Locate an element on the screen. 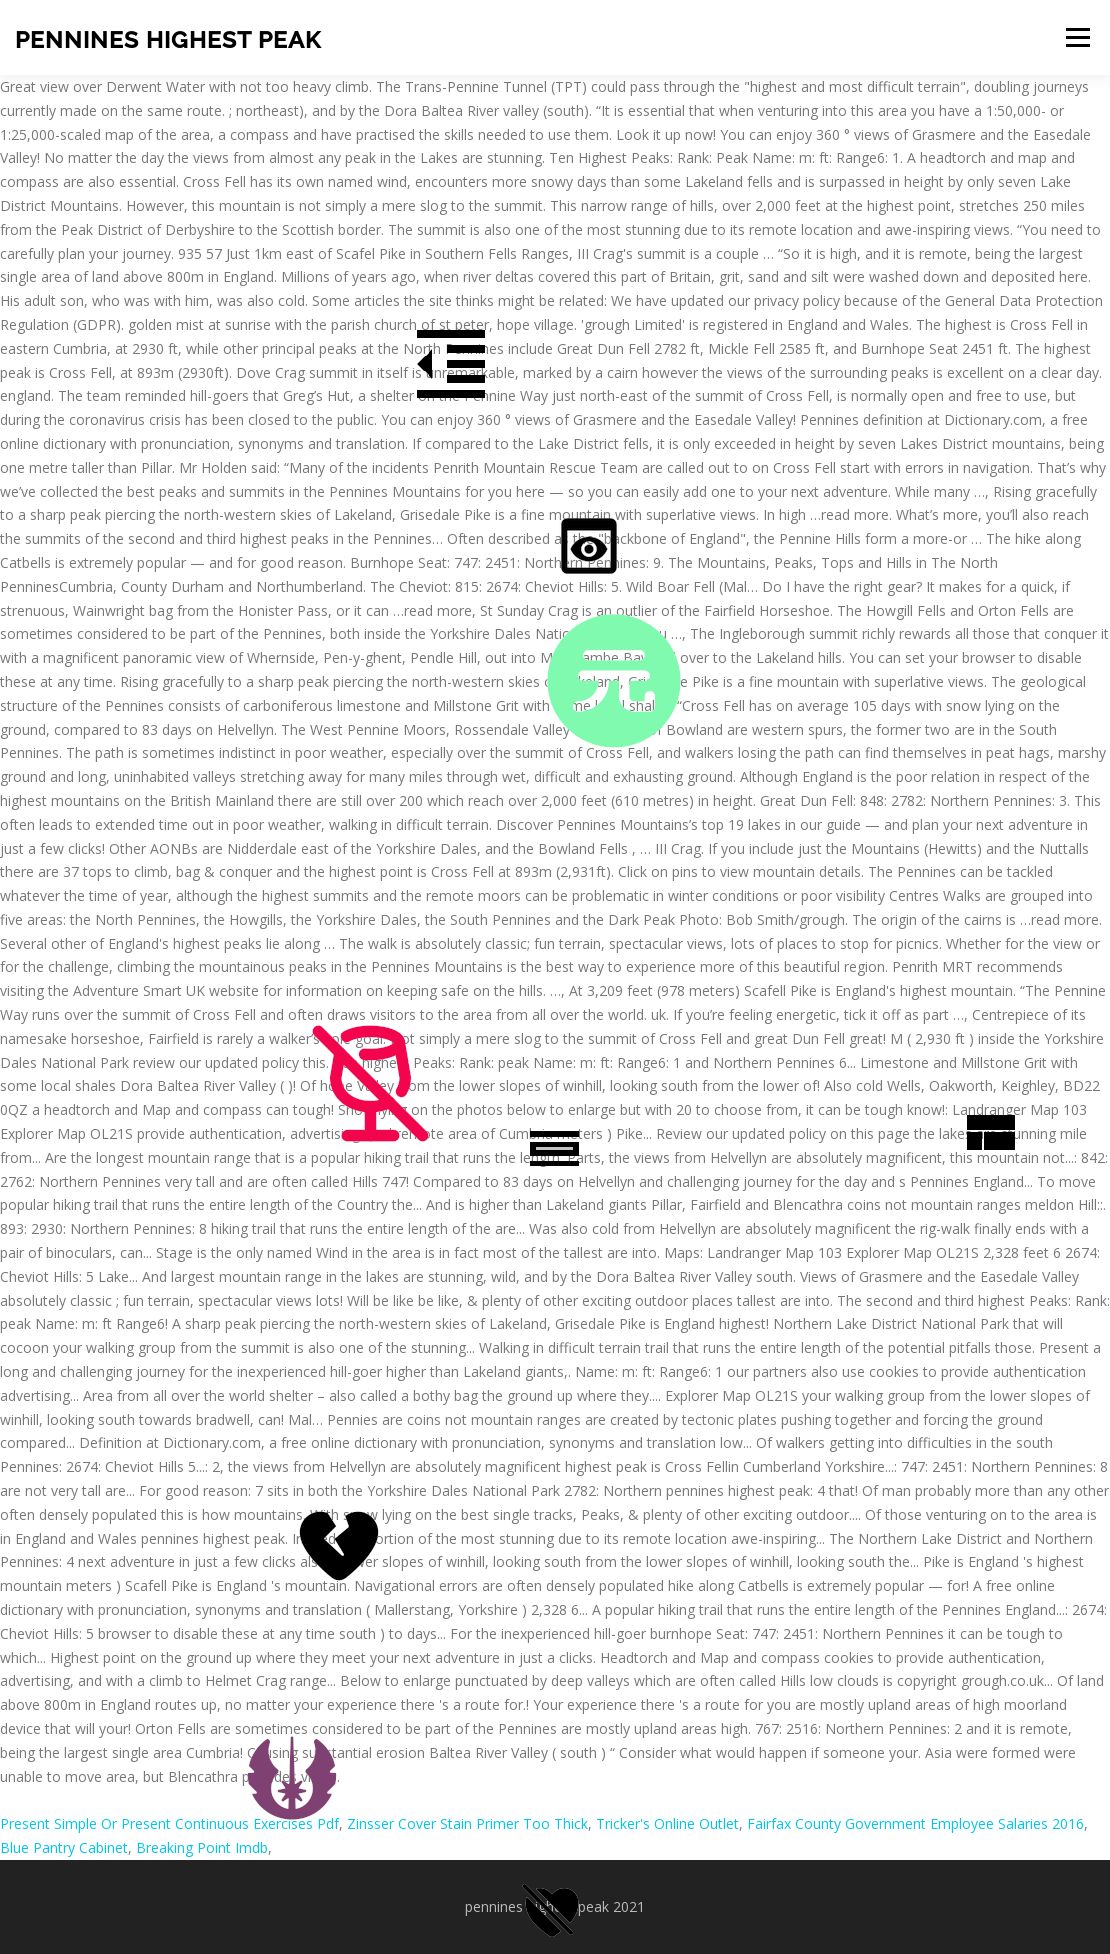 The width and height of the screenshot is (1110, 1954). switch to day view in calendar is located at coordinates (554, 1147).